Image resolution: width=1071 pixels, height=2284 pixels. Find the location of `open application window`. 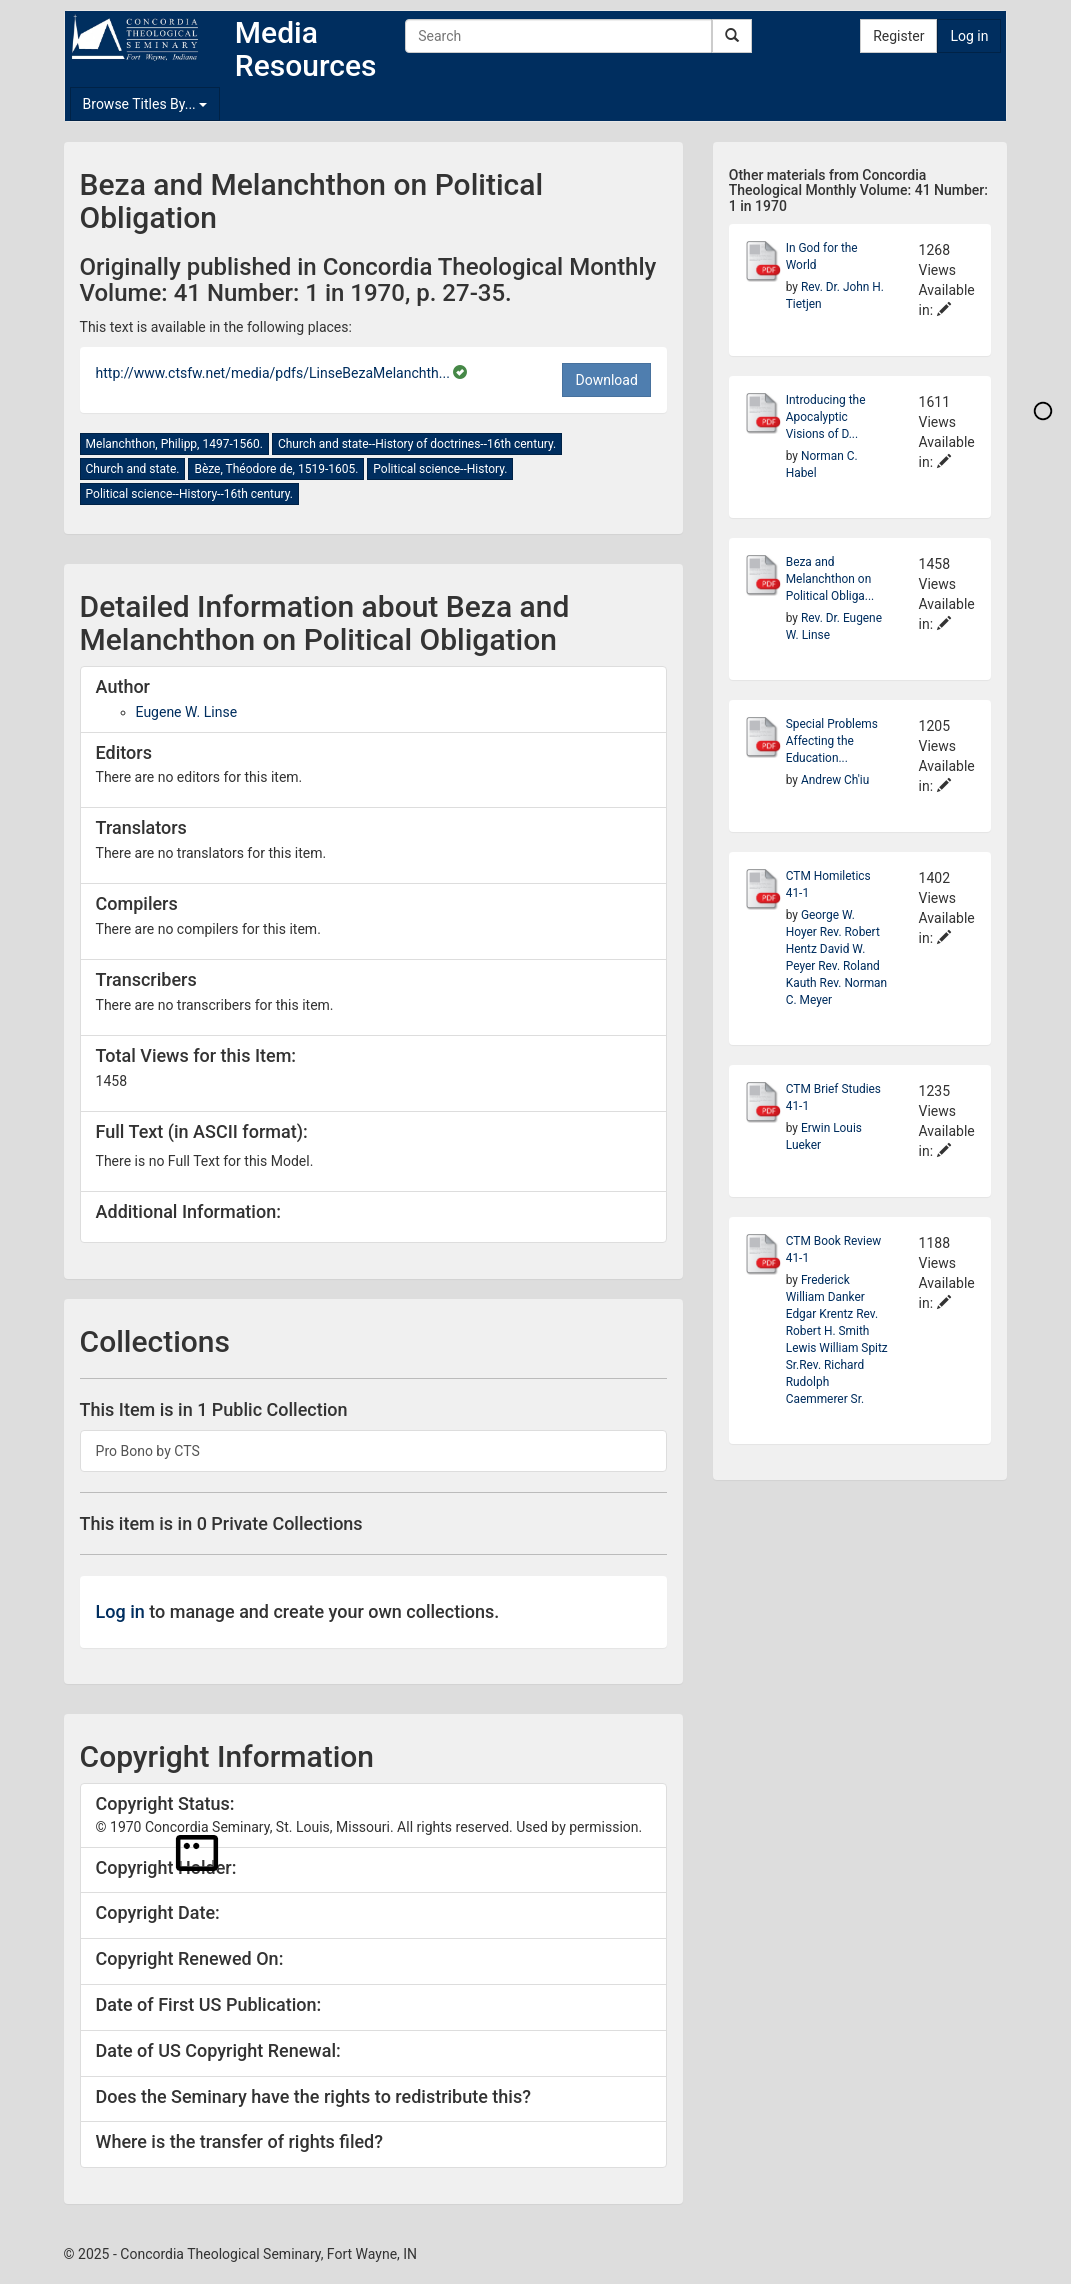

open application window is located at coordinates (197, 1853).